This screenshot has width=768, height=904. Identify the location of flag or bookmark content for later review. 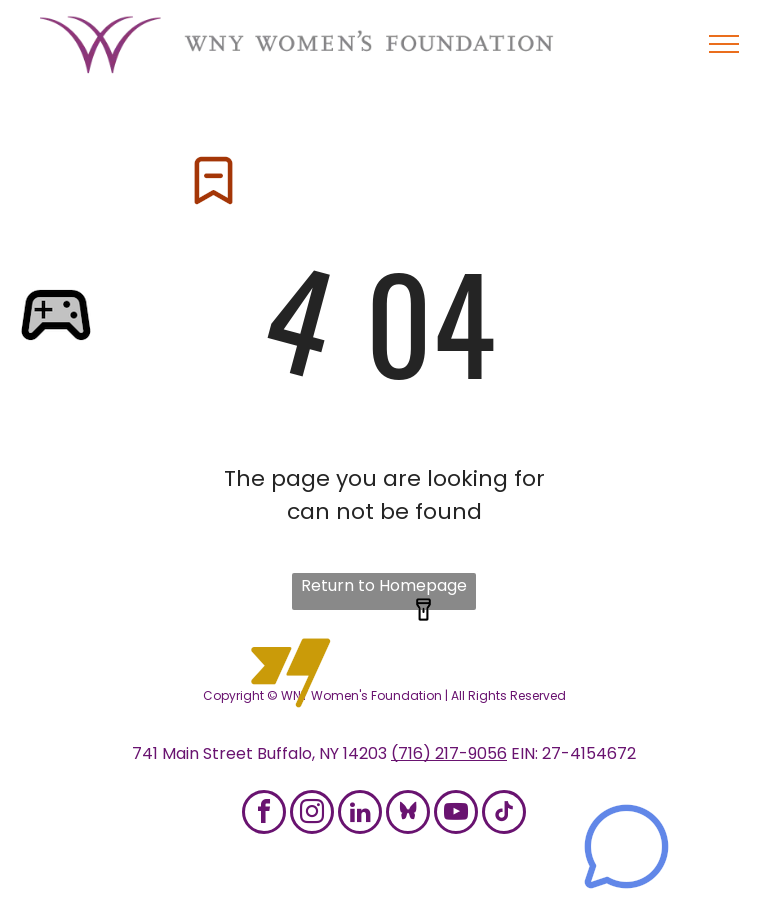
(290, 670).